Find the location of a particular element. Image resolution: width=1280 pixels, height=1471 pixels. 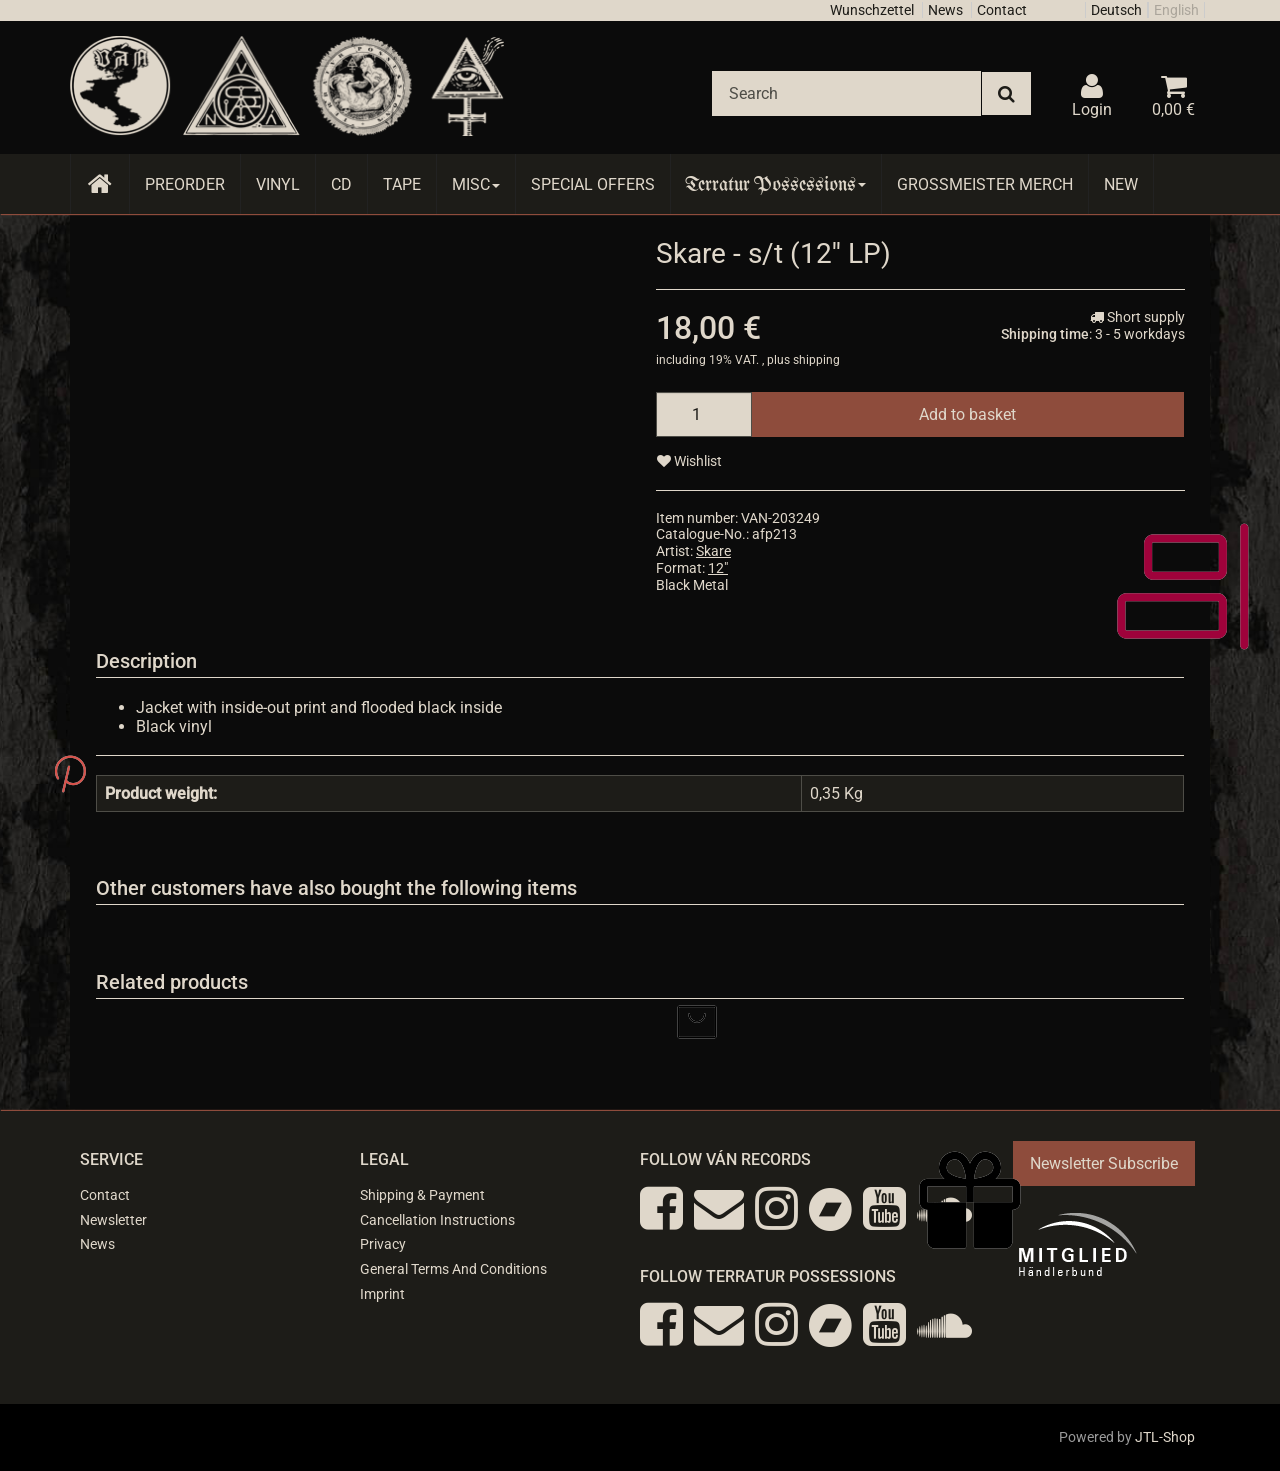

view or redeem a gift is located at coordinates (970, 1206).